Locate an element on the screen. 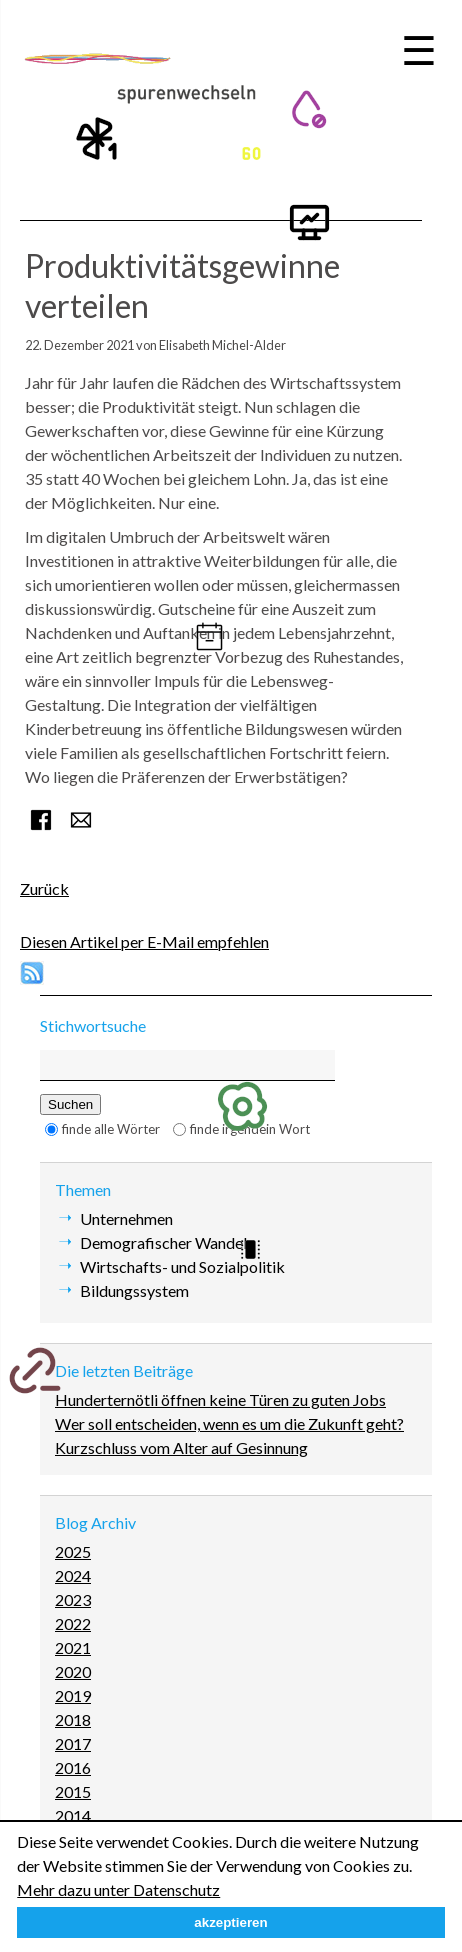 The width and height of the screenshot is (462, 1952). indicates a 60-second timer or countdown is located at coordinates (251, 153).